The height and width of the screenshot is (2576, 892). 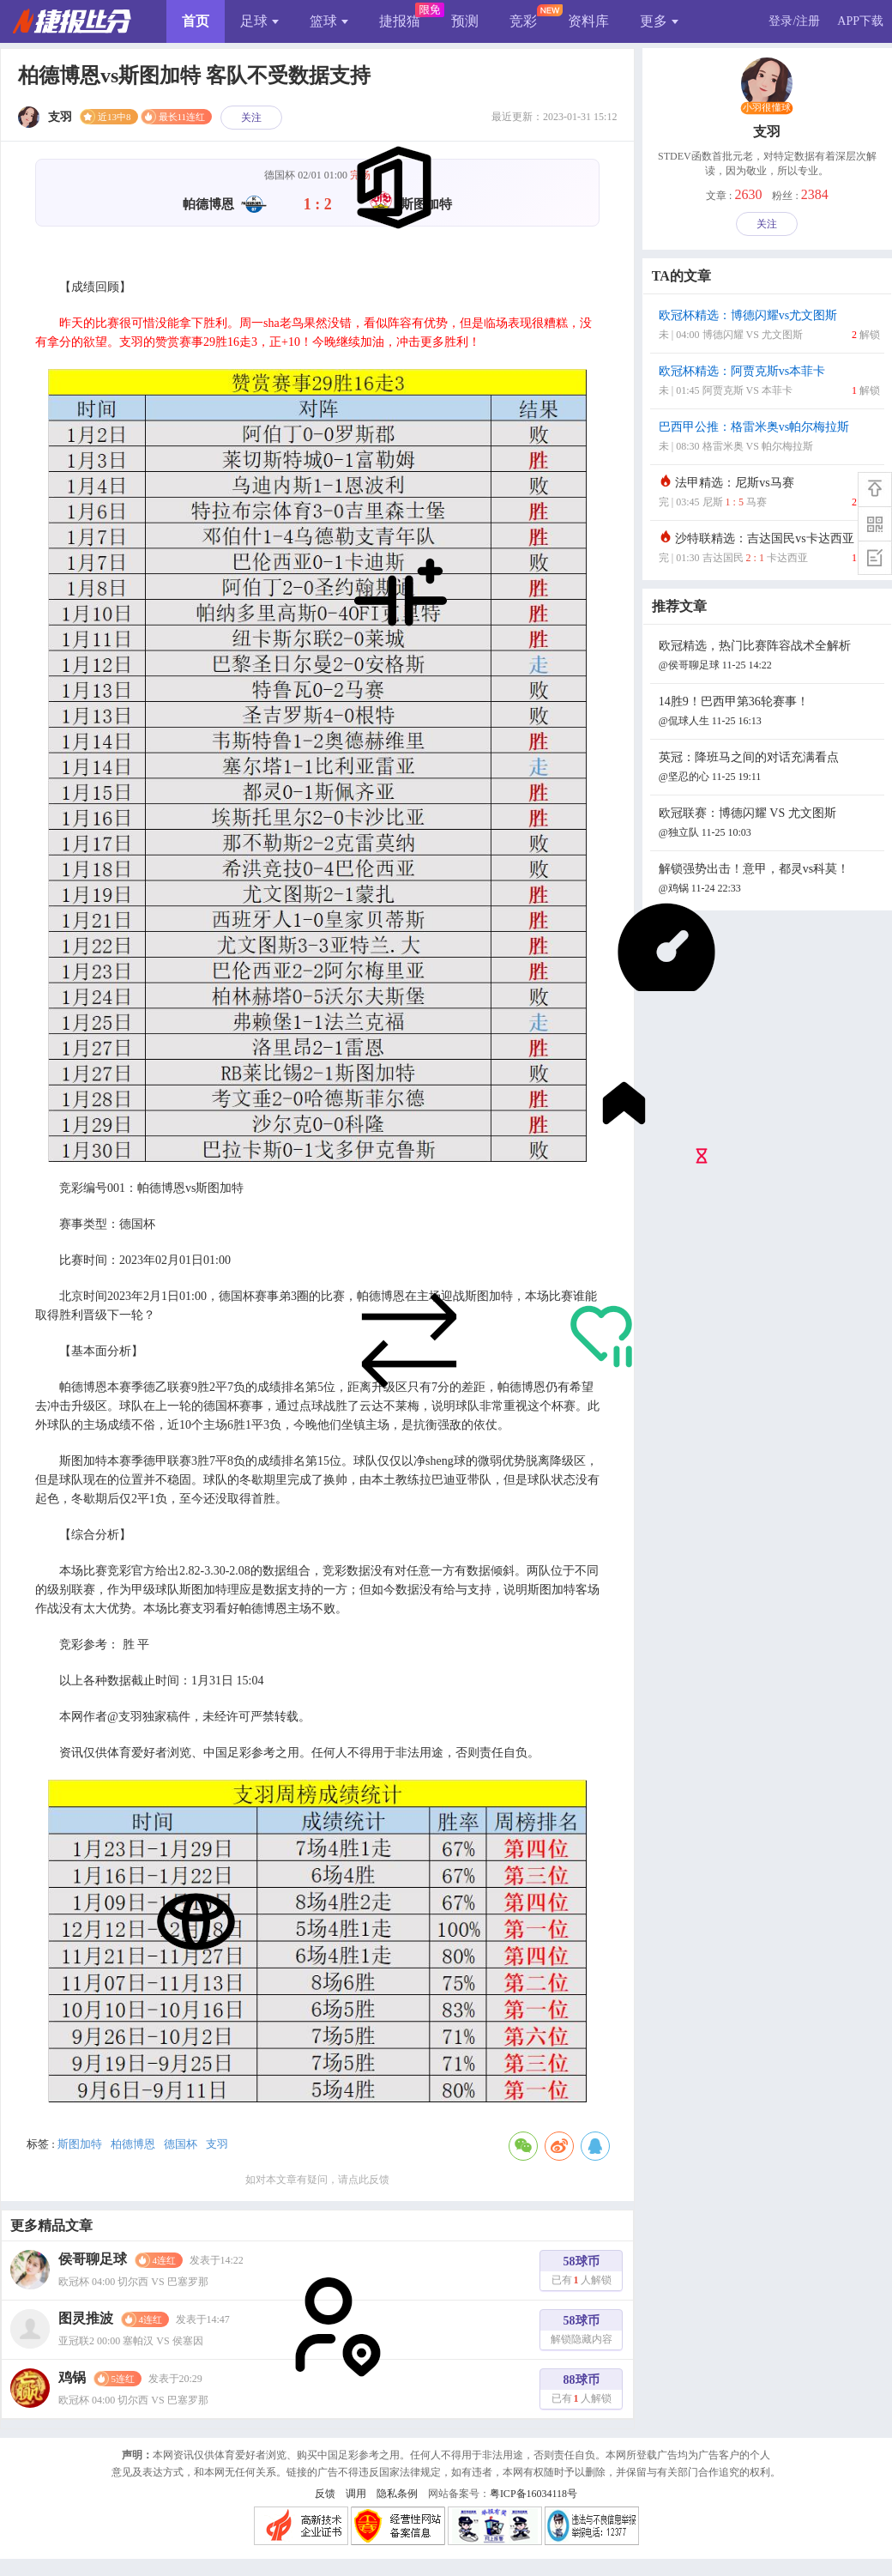 I want to click on open Microsoft Office suite, so click(x=394, y=187).